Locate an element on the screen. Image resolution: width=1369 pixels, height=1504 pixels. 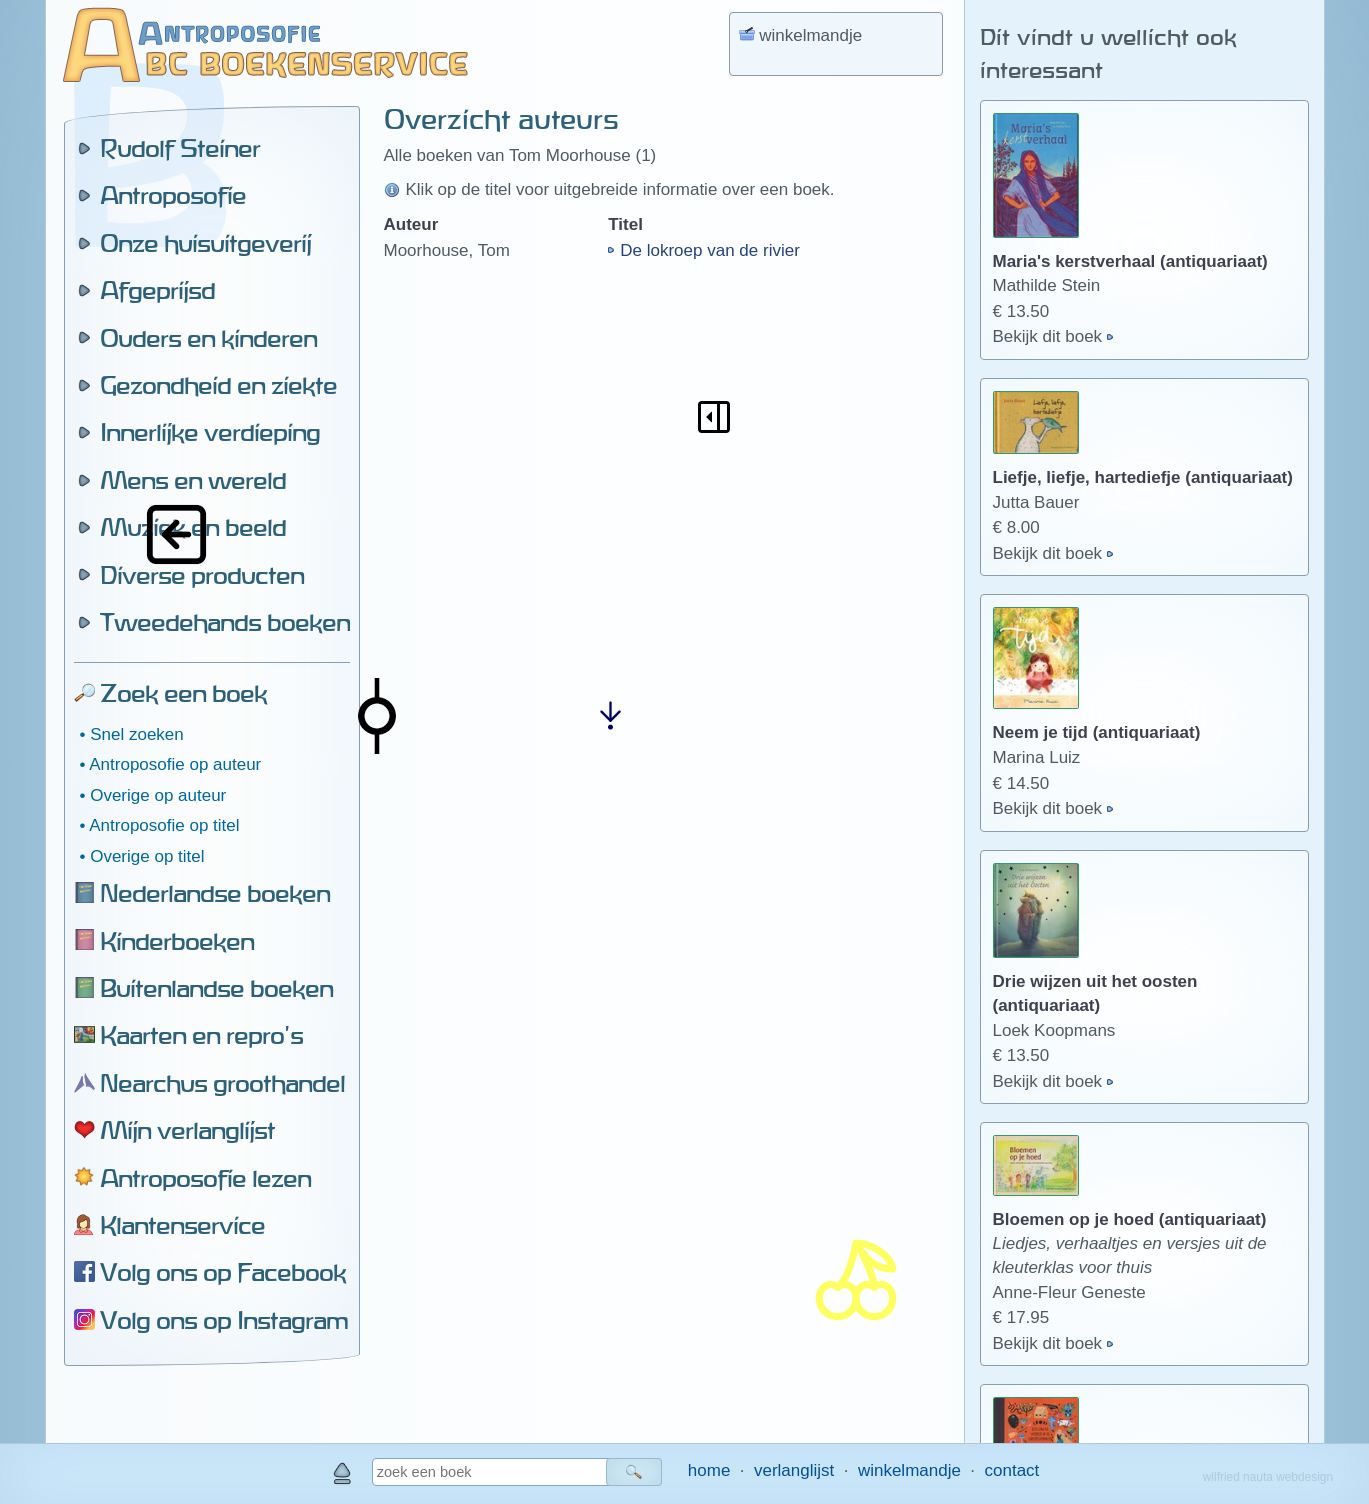
indicates fruit or food category is located at coordinates (856, 1280).